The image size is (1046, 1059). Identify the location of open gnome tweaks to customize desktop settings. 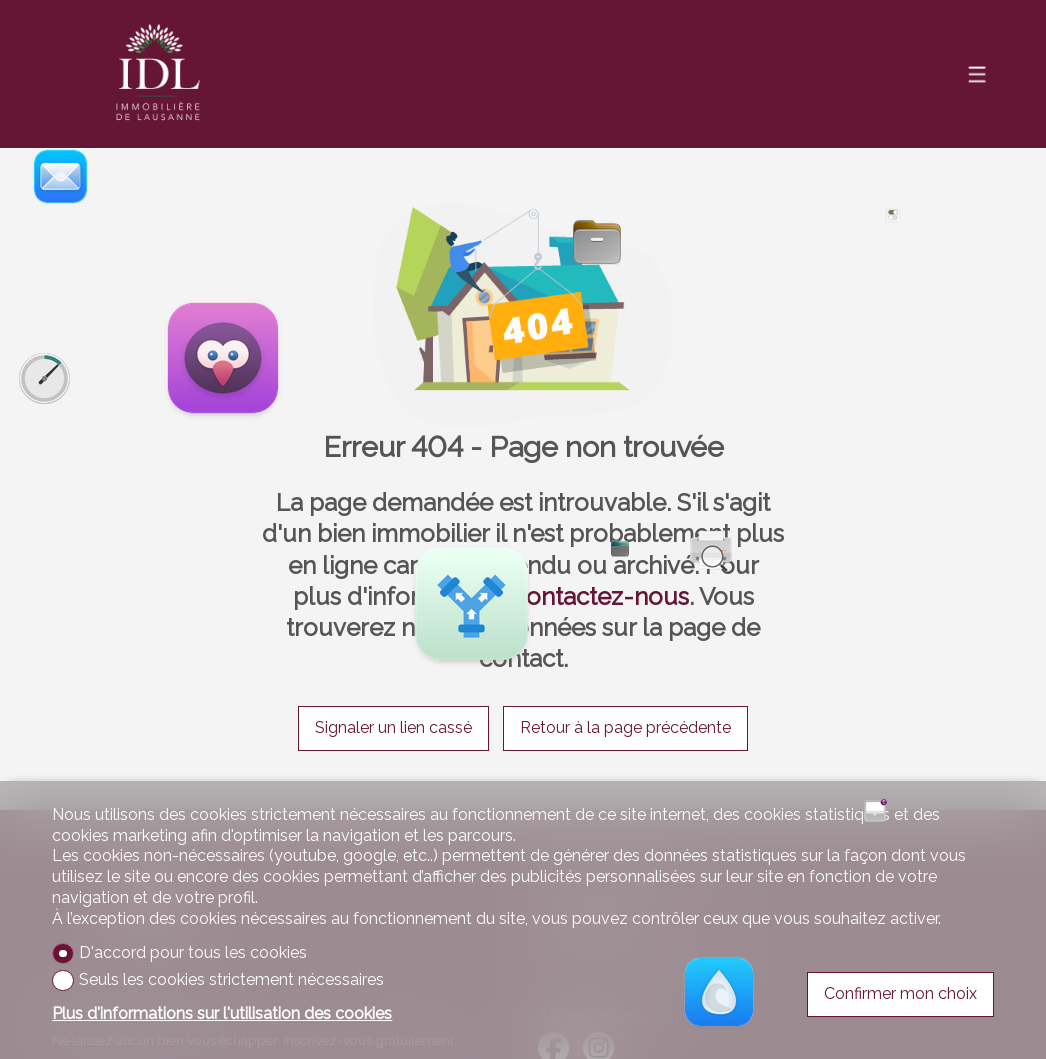
(893, 215).